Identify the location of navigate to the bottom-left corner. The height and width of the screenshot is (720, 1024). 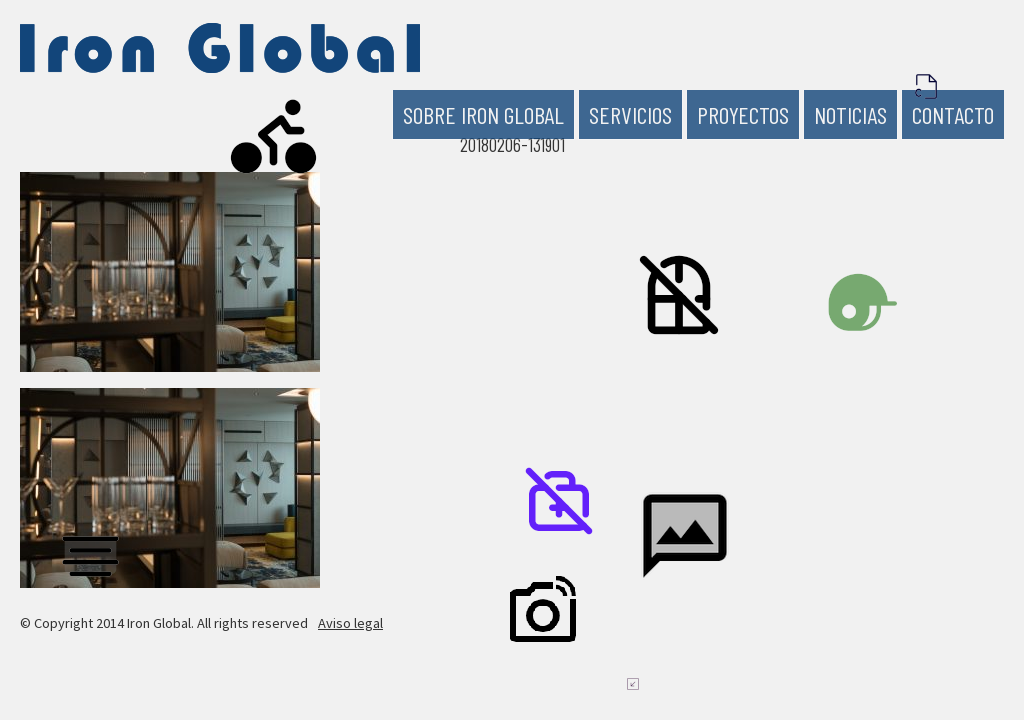
(633, 684).